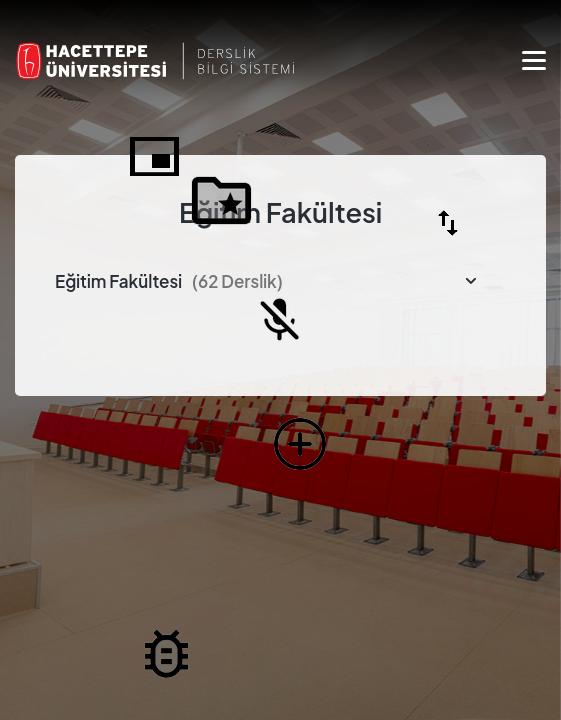  Describe the element at coordinates (300, 444) in the screenshot. I see `add a new item` at that location.